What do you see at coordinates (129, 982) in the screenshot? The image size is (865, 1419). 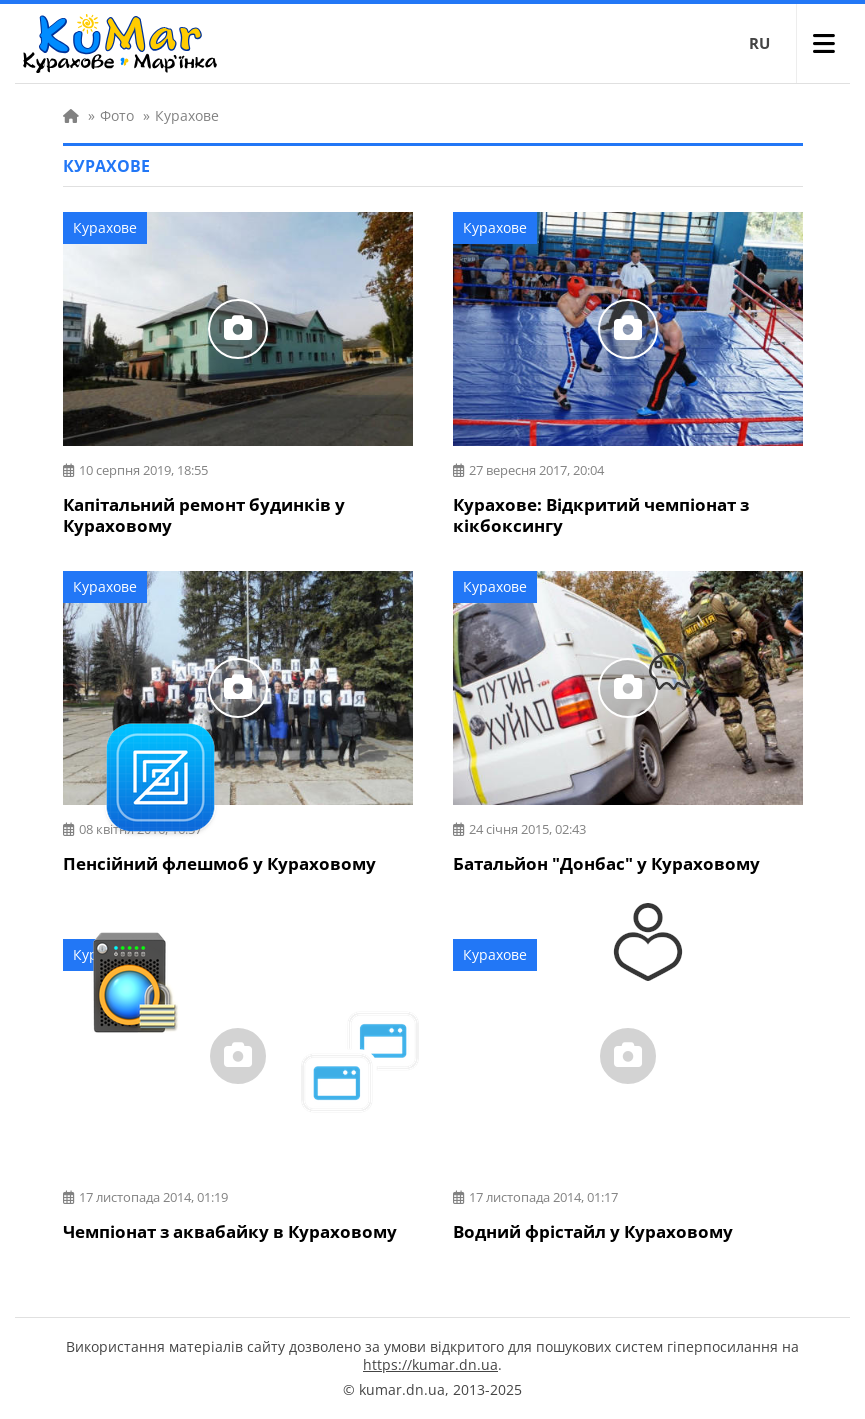 I see `indicates a locked non-RAID drive or volume` at bounding box center [129, 982].